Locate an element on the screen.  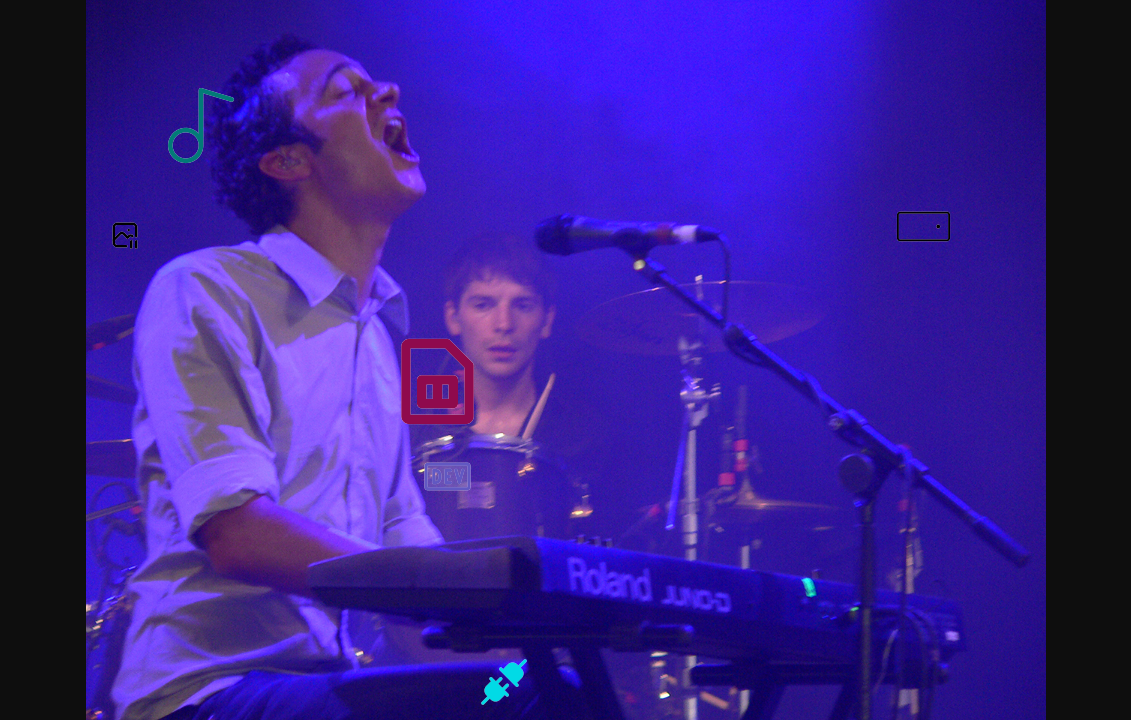
play or access music is located at coordinates (201, 124).